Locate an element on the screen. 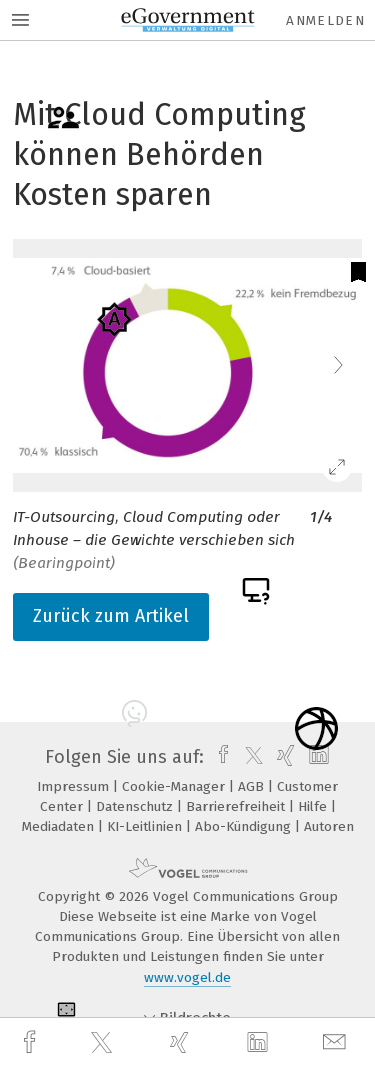 The height and width of the screenshot is (1067, 375). indicates overwhelming or stressful situation is located at coordinates (134, 712).